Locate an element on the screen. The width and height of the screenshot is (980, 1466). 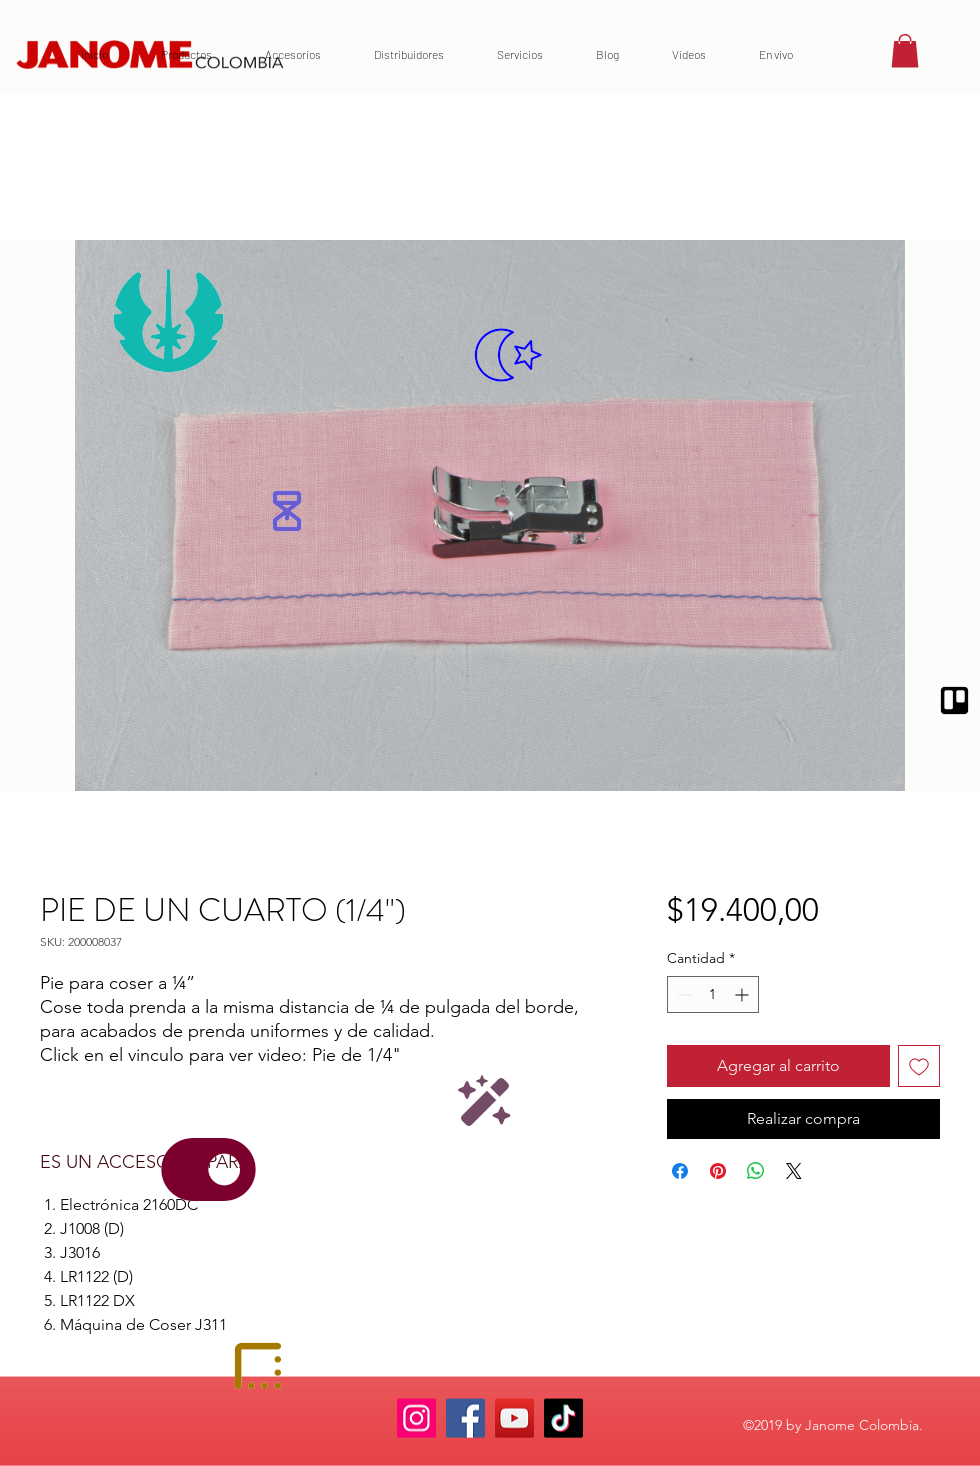
indicates islamic religious content or settings is located at coordinates (506, 355).